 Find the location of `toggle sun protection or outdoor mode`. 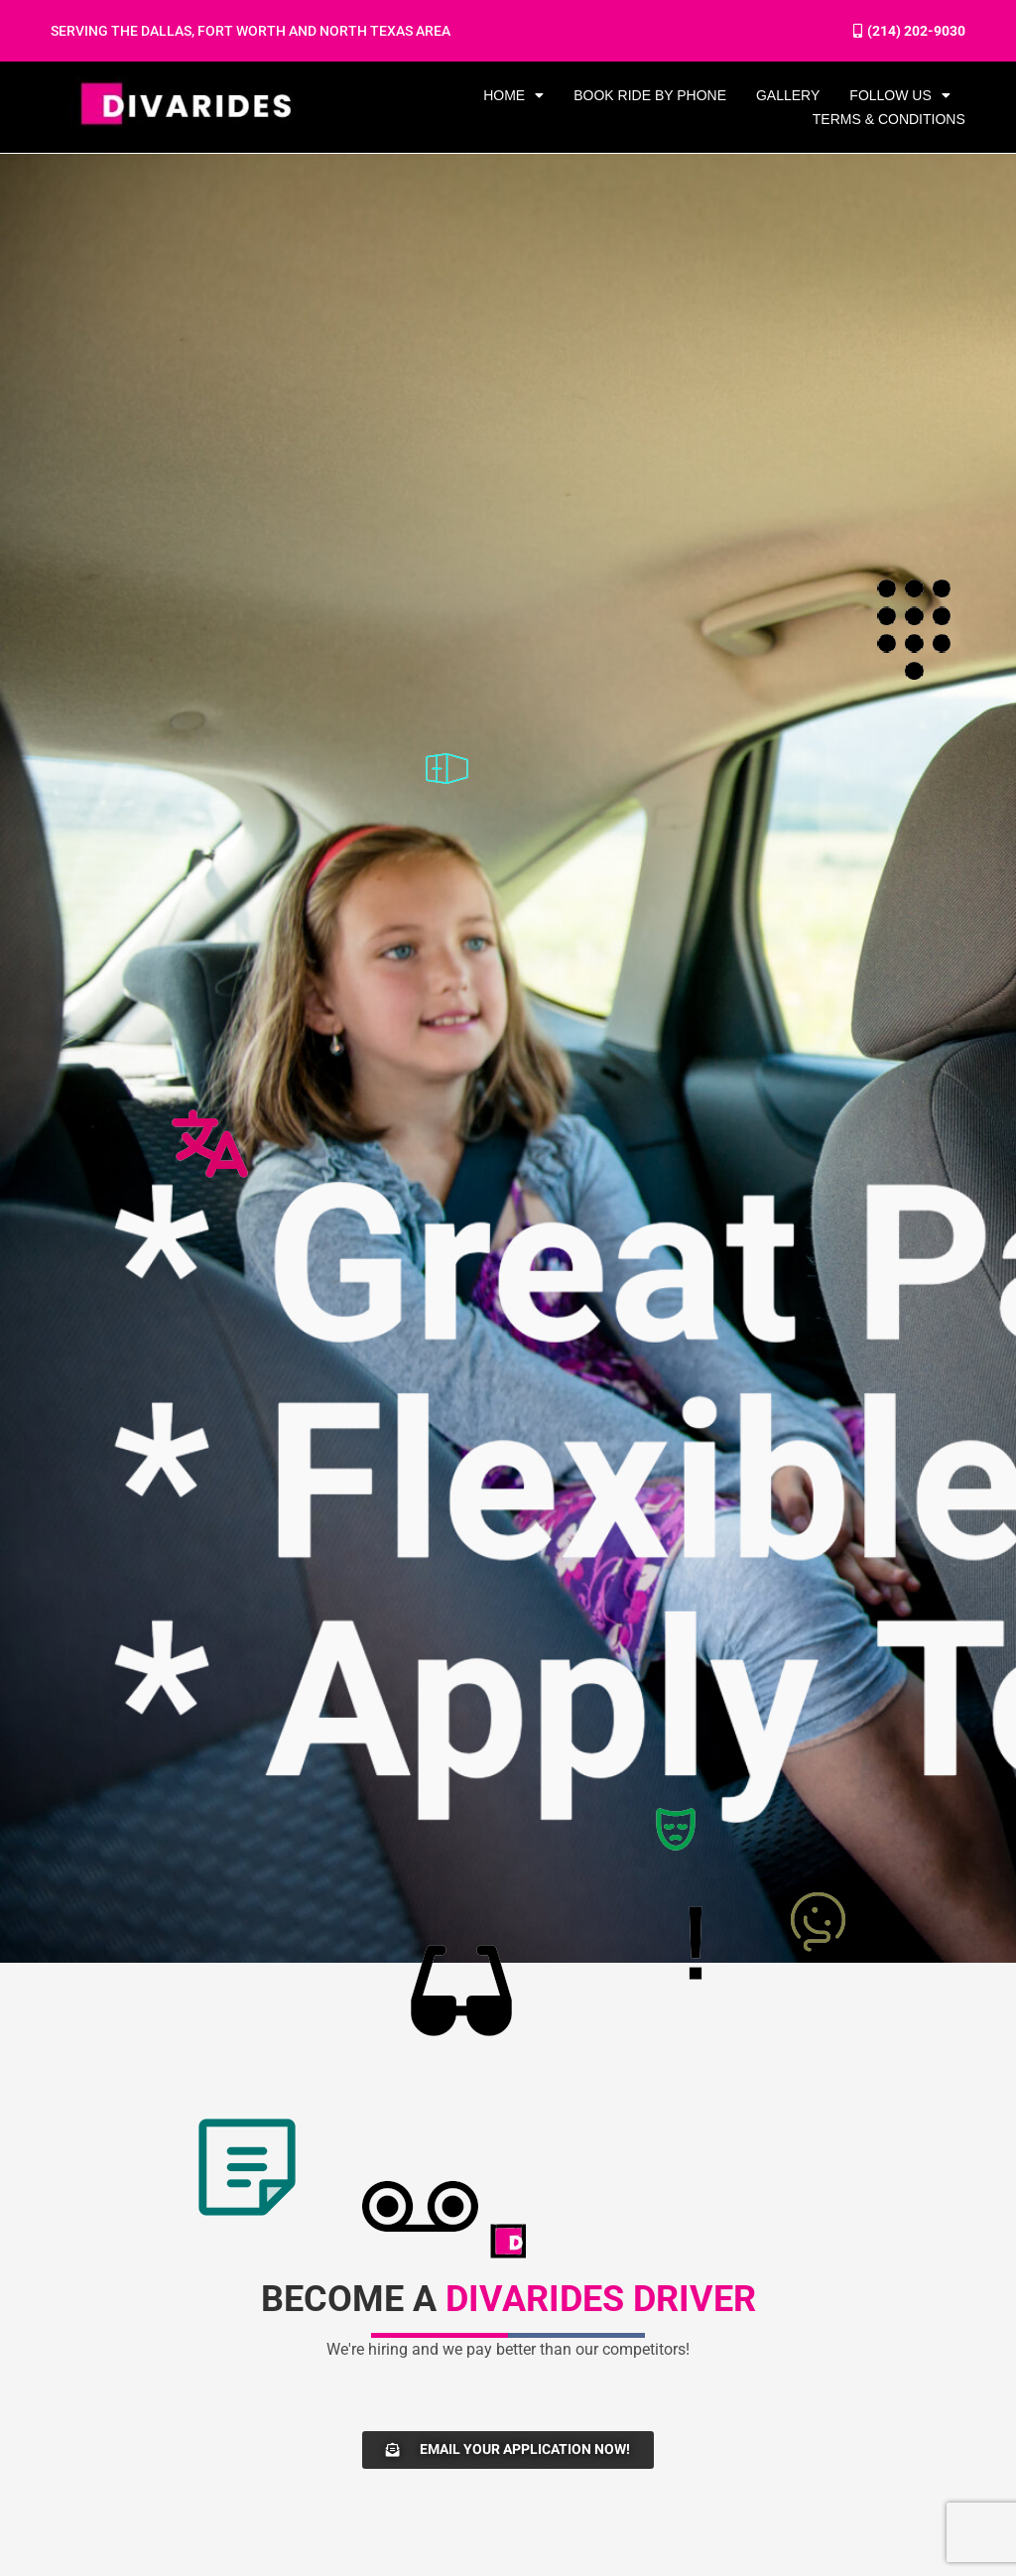

toggle sun protection or outdoor mode is located at coordinates (461, 1991).